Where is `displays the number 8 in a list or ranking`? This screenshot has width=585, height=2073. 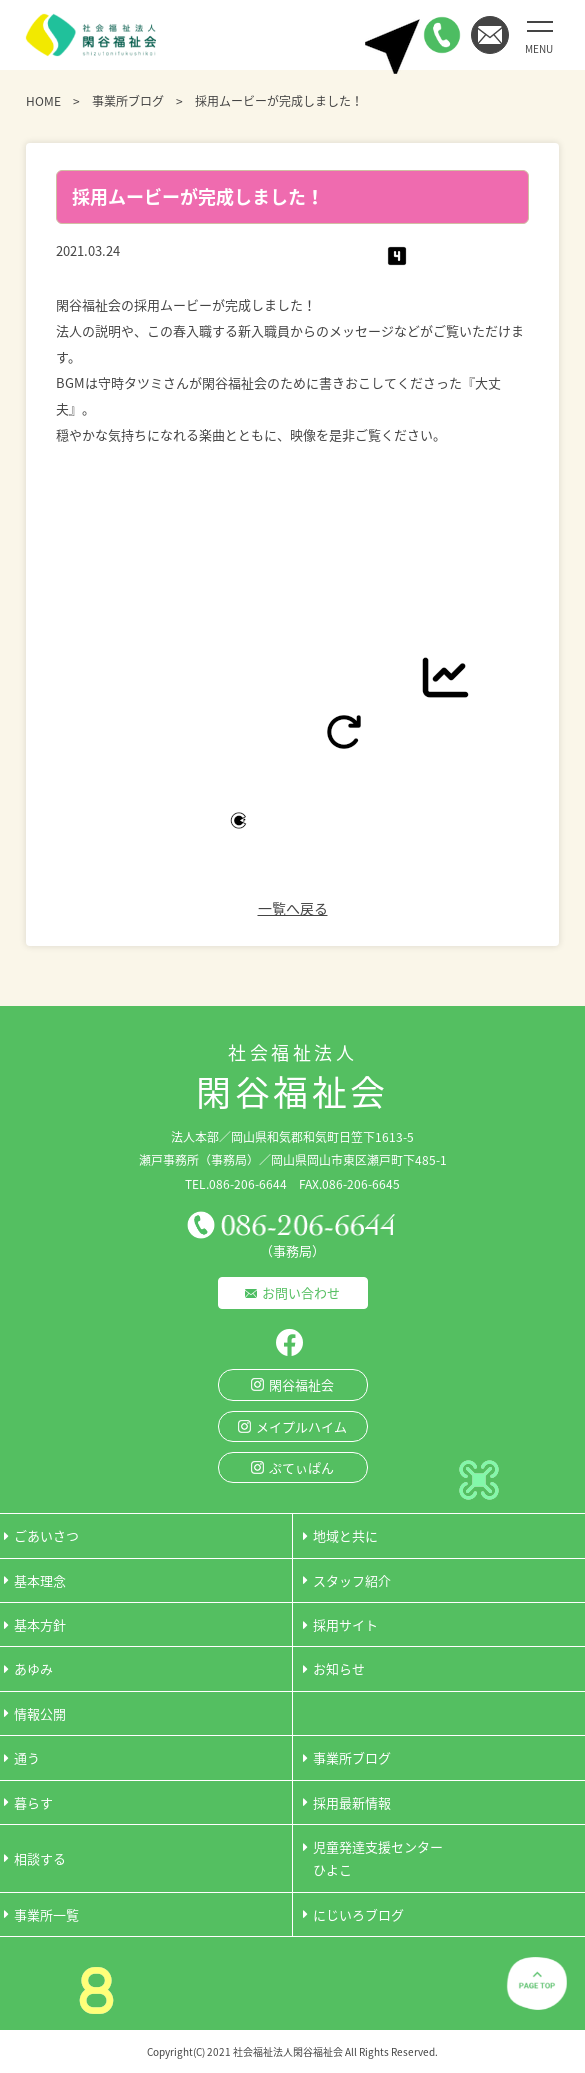
displays the number 8 in a list or ranking is located at coordinates (96, 1990).